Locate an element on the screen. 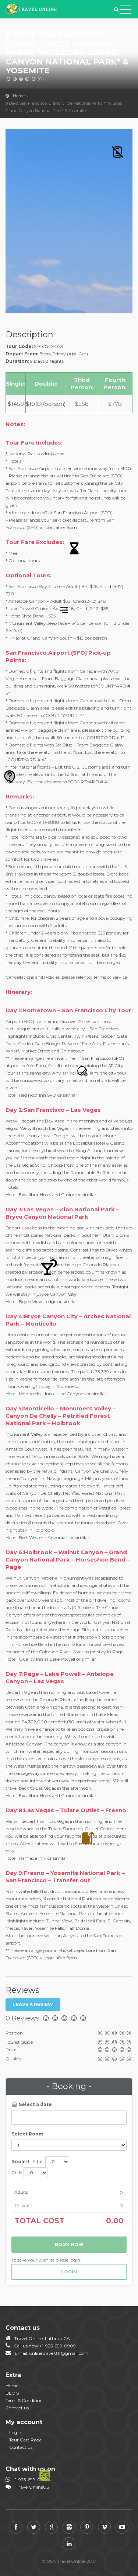 The image size is (138, 2576). disable or hide identification badge is located at coordinates (117, 152).